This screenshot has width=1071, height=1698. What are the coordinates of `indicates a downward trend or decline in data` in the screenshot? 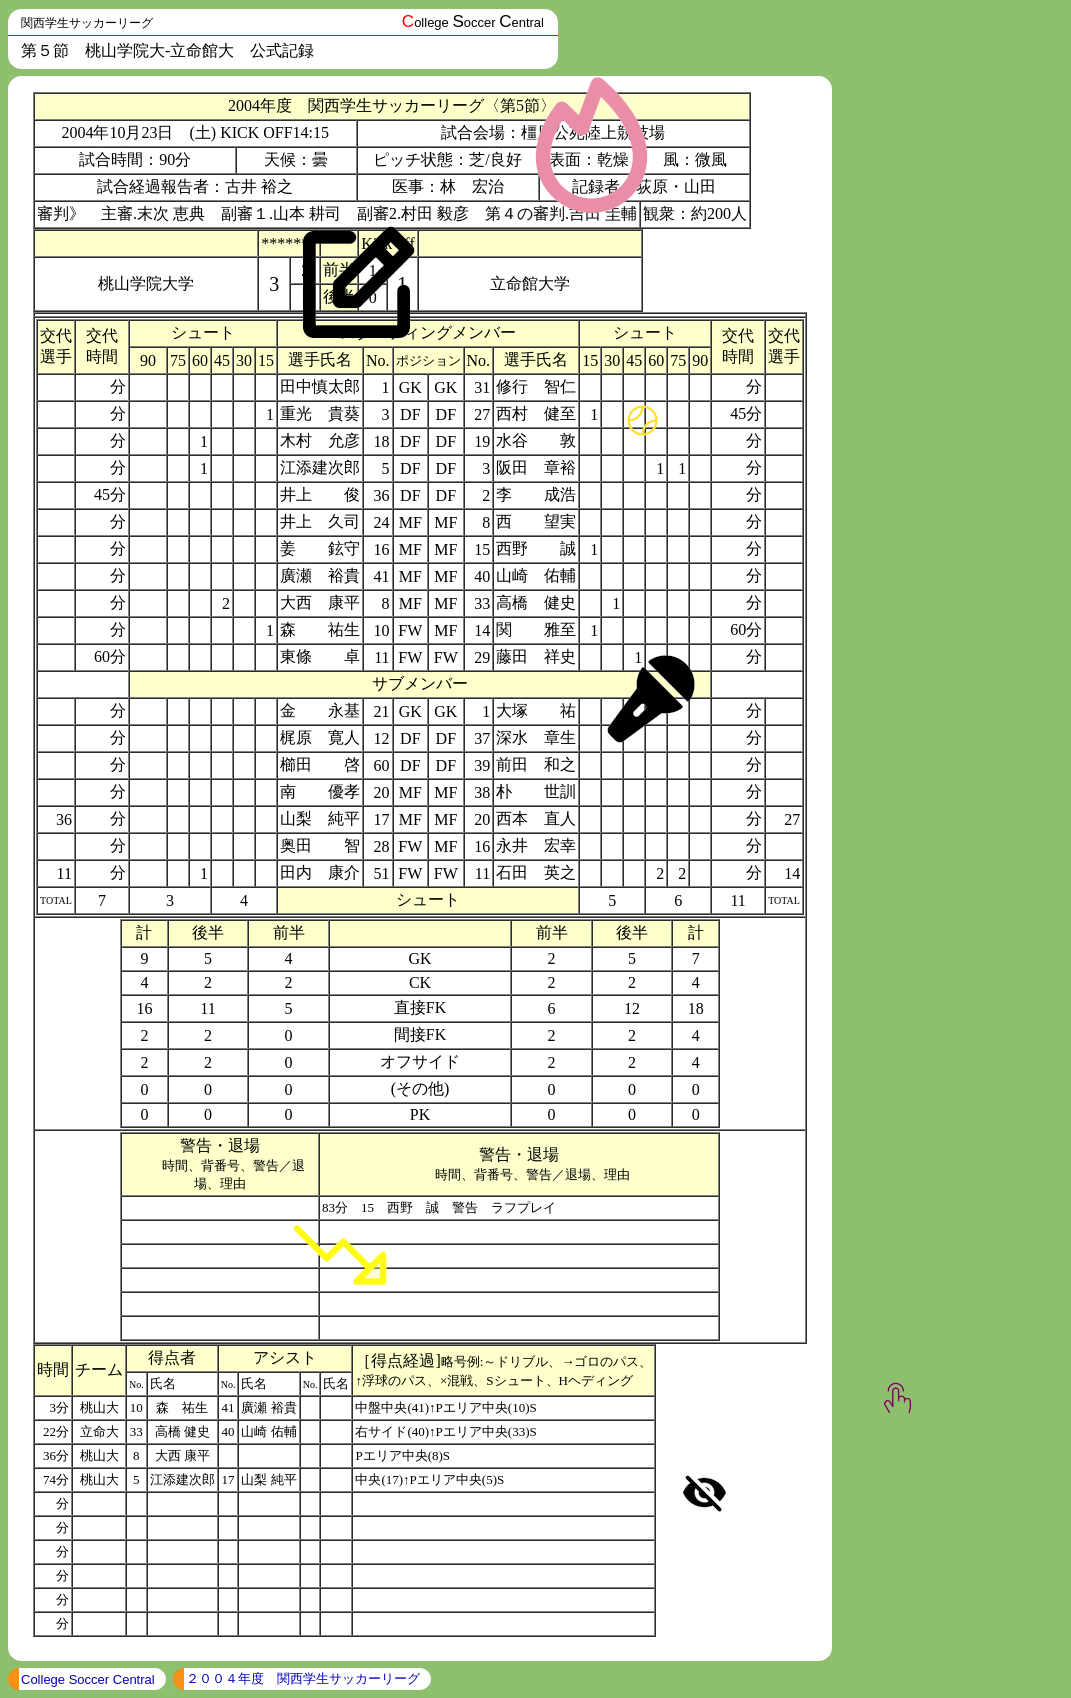 It's located at (340, 1255).